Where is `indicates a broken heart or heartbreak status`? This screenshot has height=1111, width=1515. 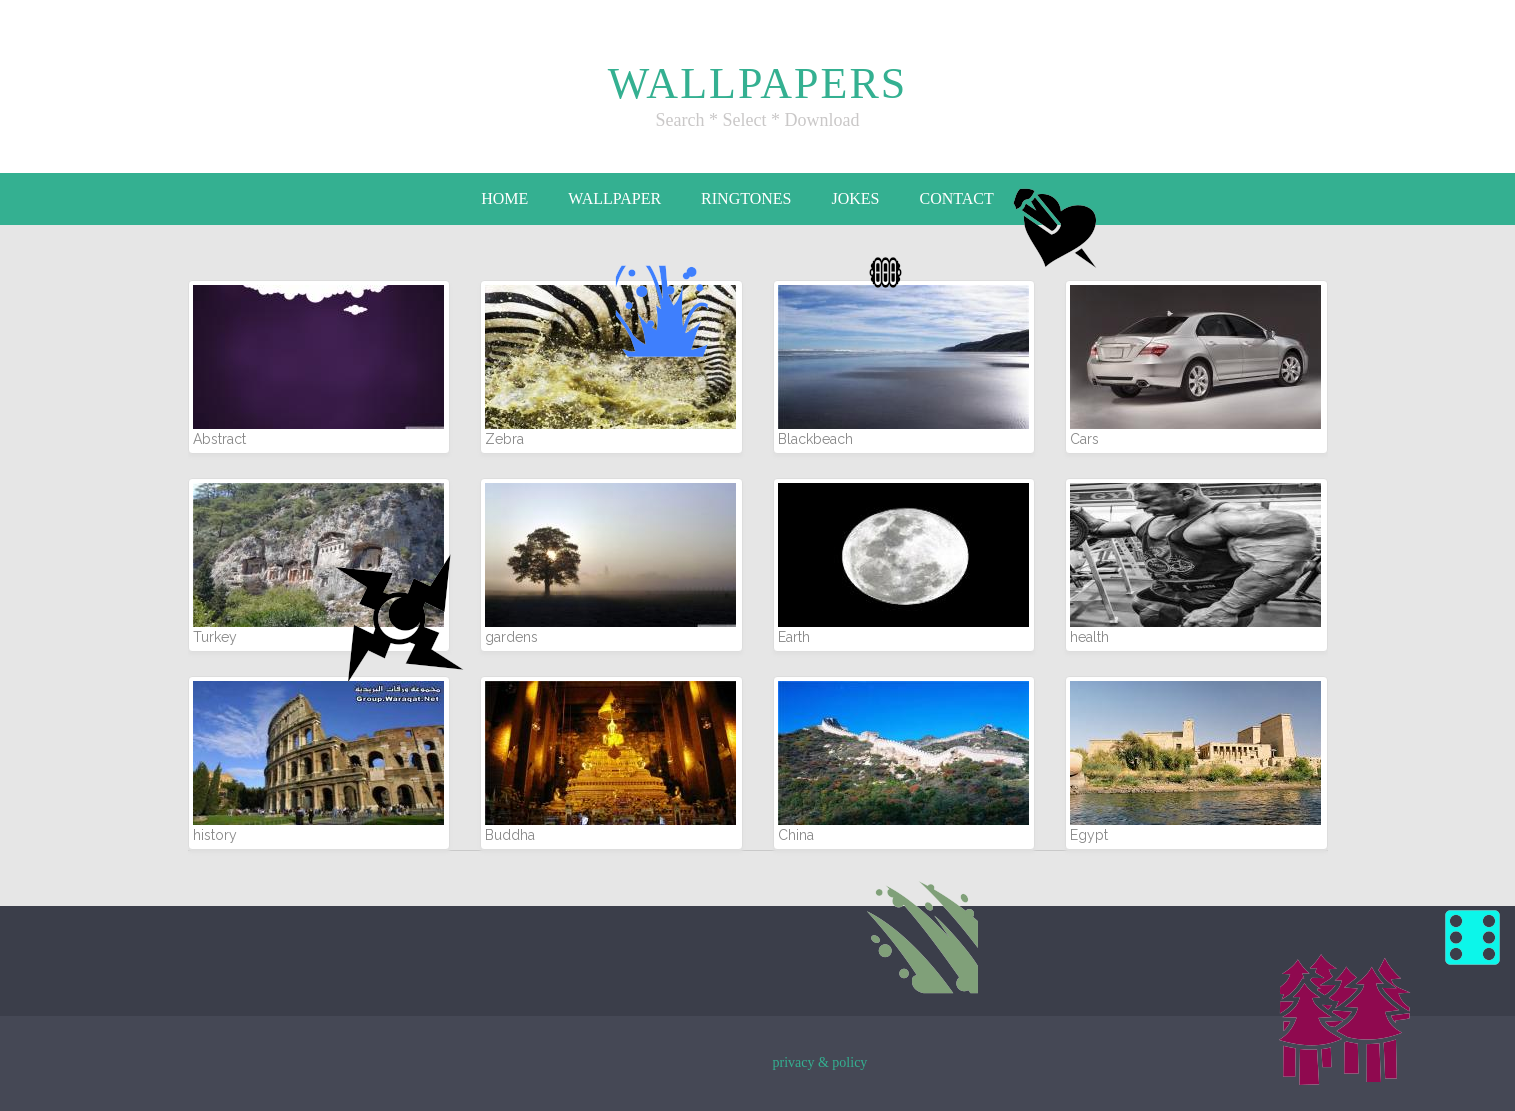
indicates a broken heart or heartbreak status is located at coordinates (1055, 227).